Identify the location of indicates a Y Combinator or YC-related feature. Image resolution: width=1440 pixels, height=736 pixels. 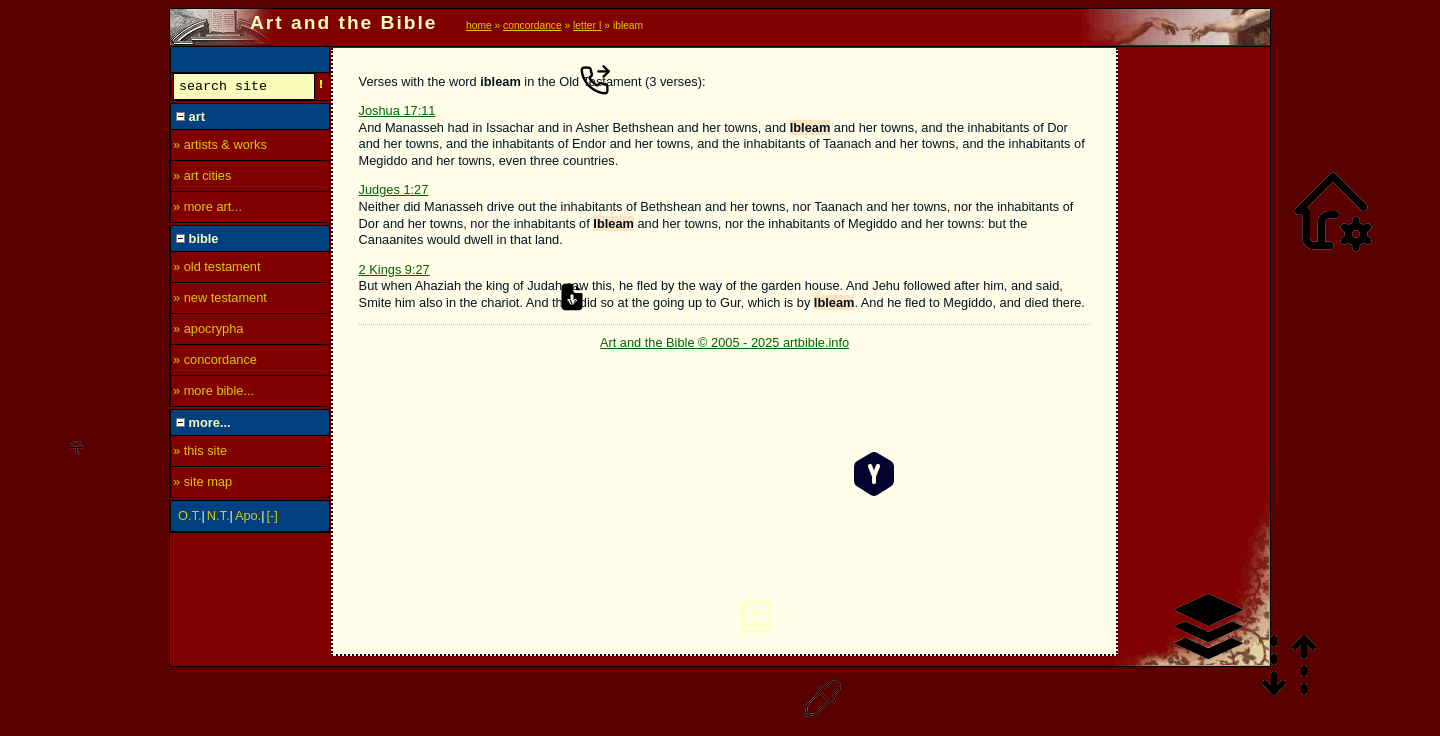
(874, 474).